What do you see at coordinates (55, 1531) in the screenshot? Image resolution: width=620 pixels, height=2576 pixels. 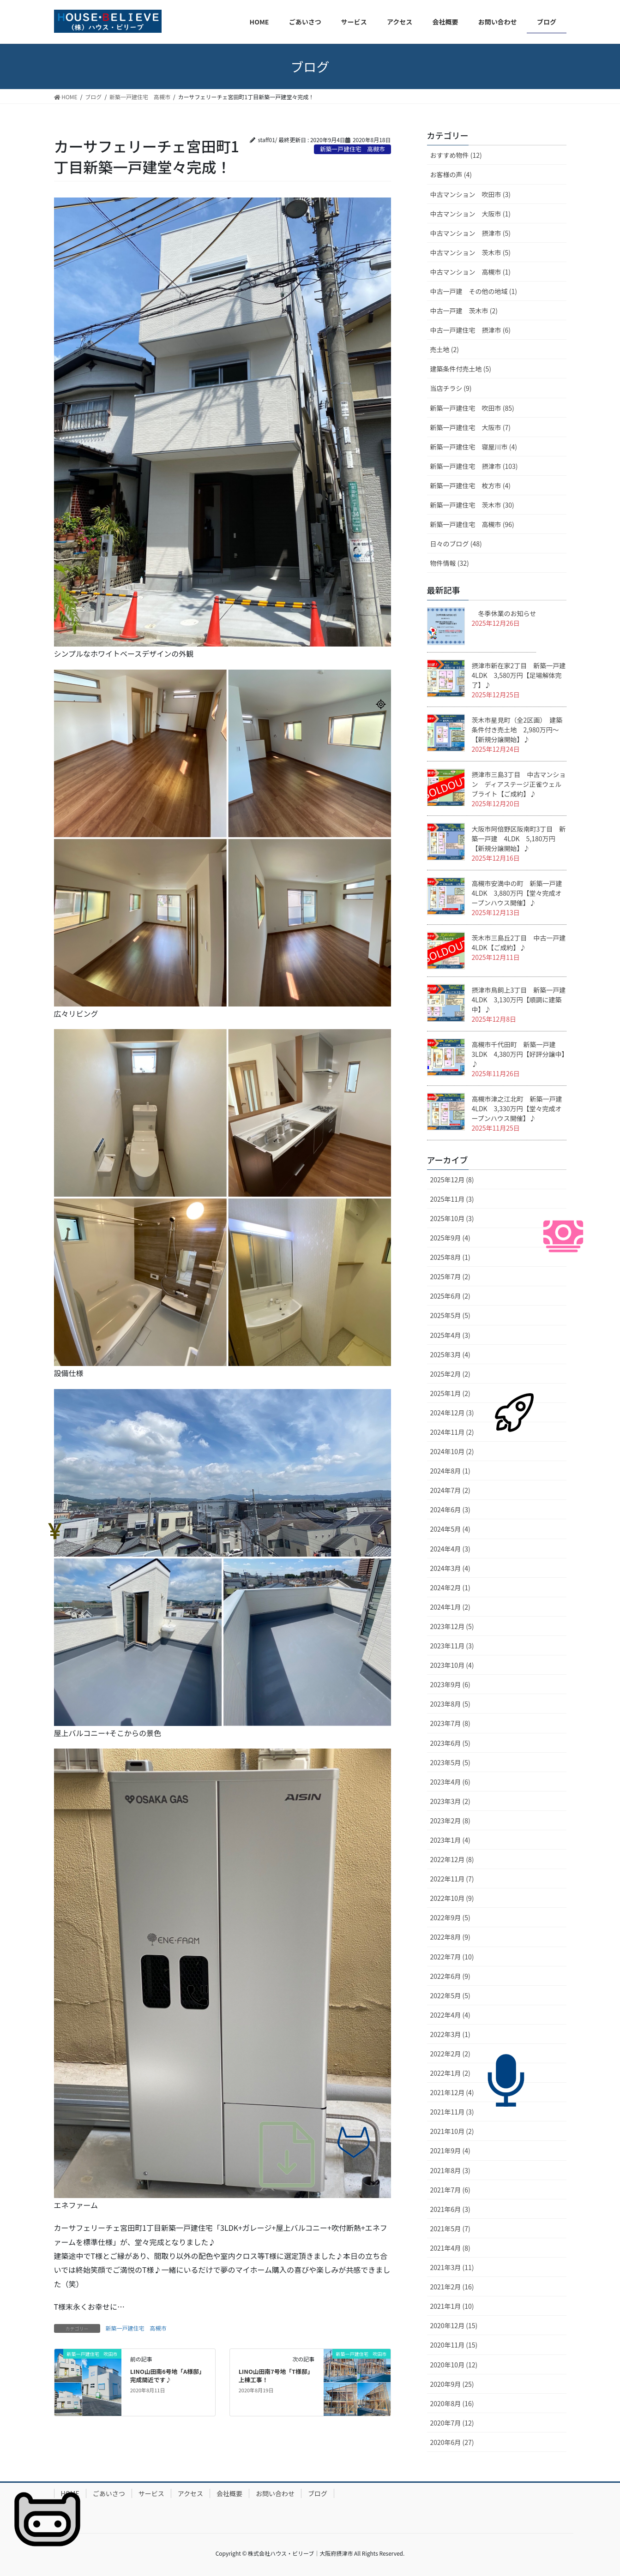 I see `indicates Japanese yen currency` at bounding box center [55, 1531].